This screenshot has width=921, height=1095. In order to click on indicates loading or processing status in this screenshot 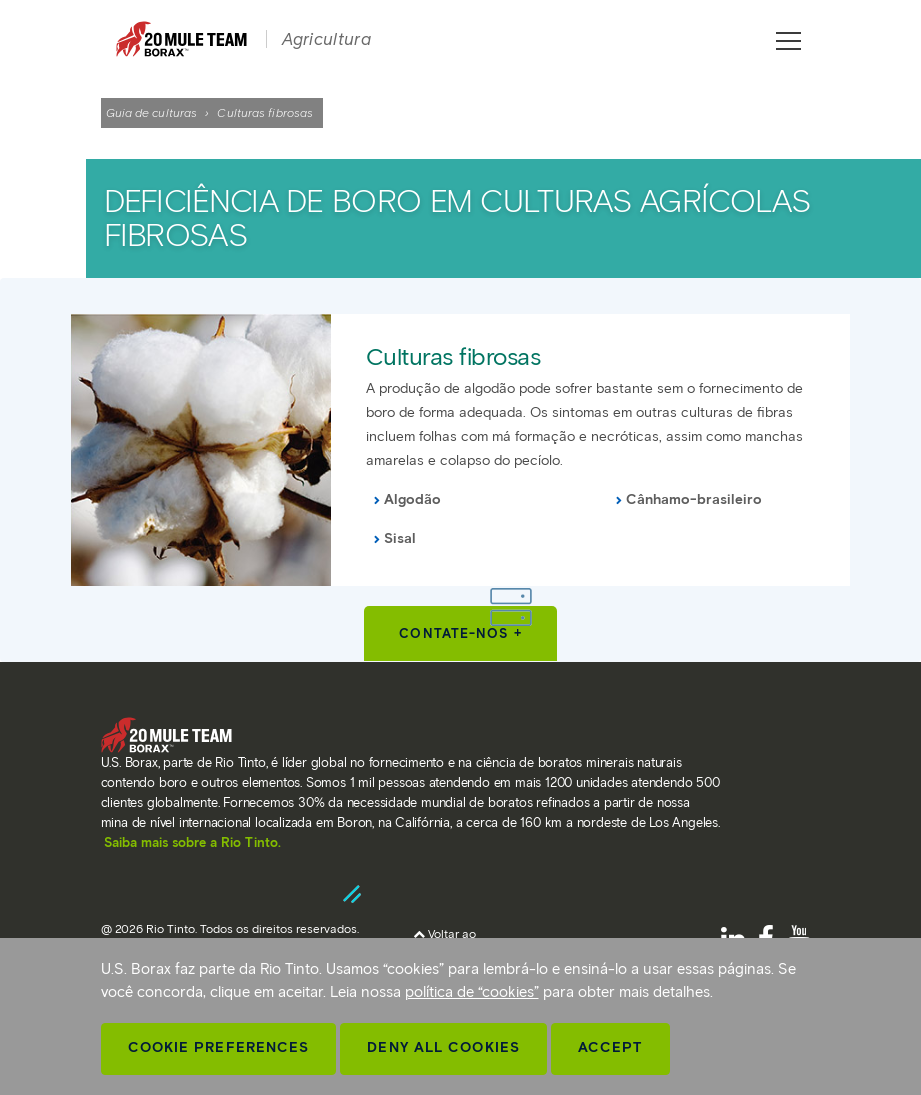, I will do `click(352, 894)`.